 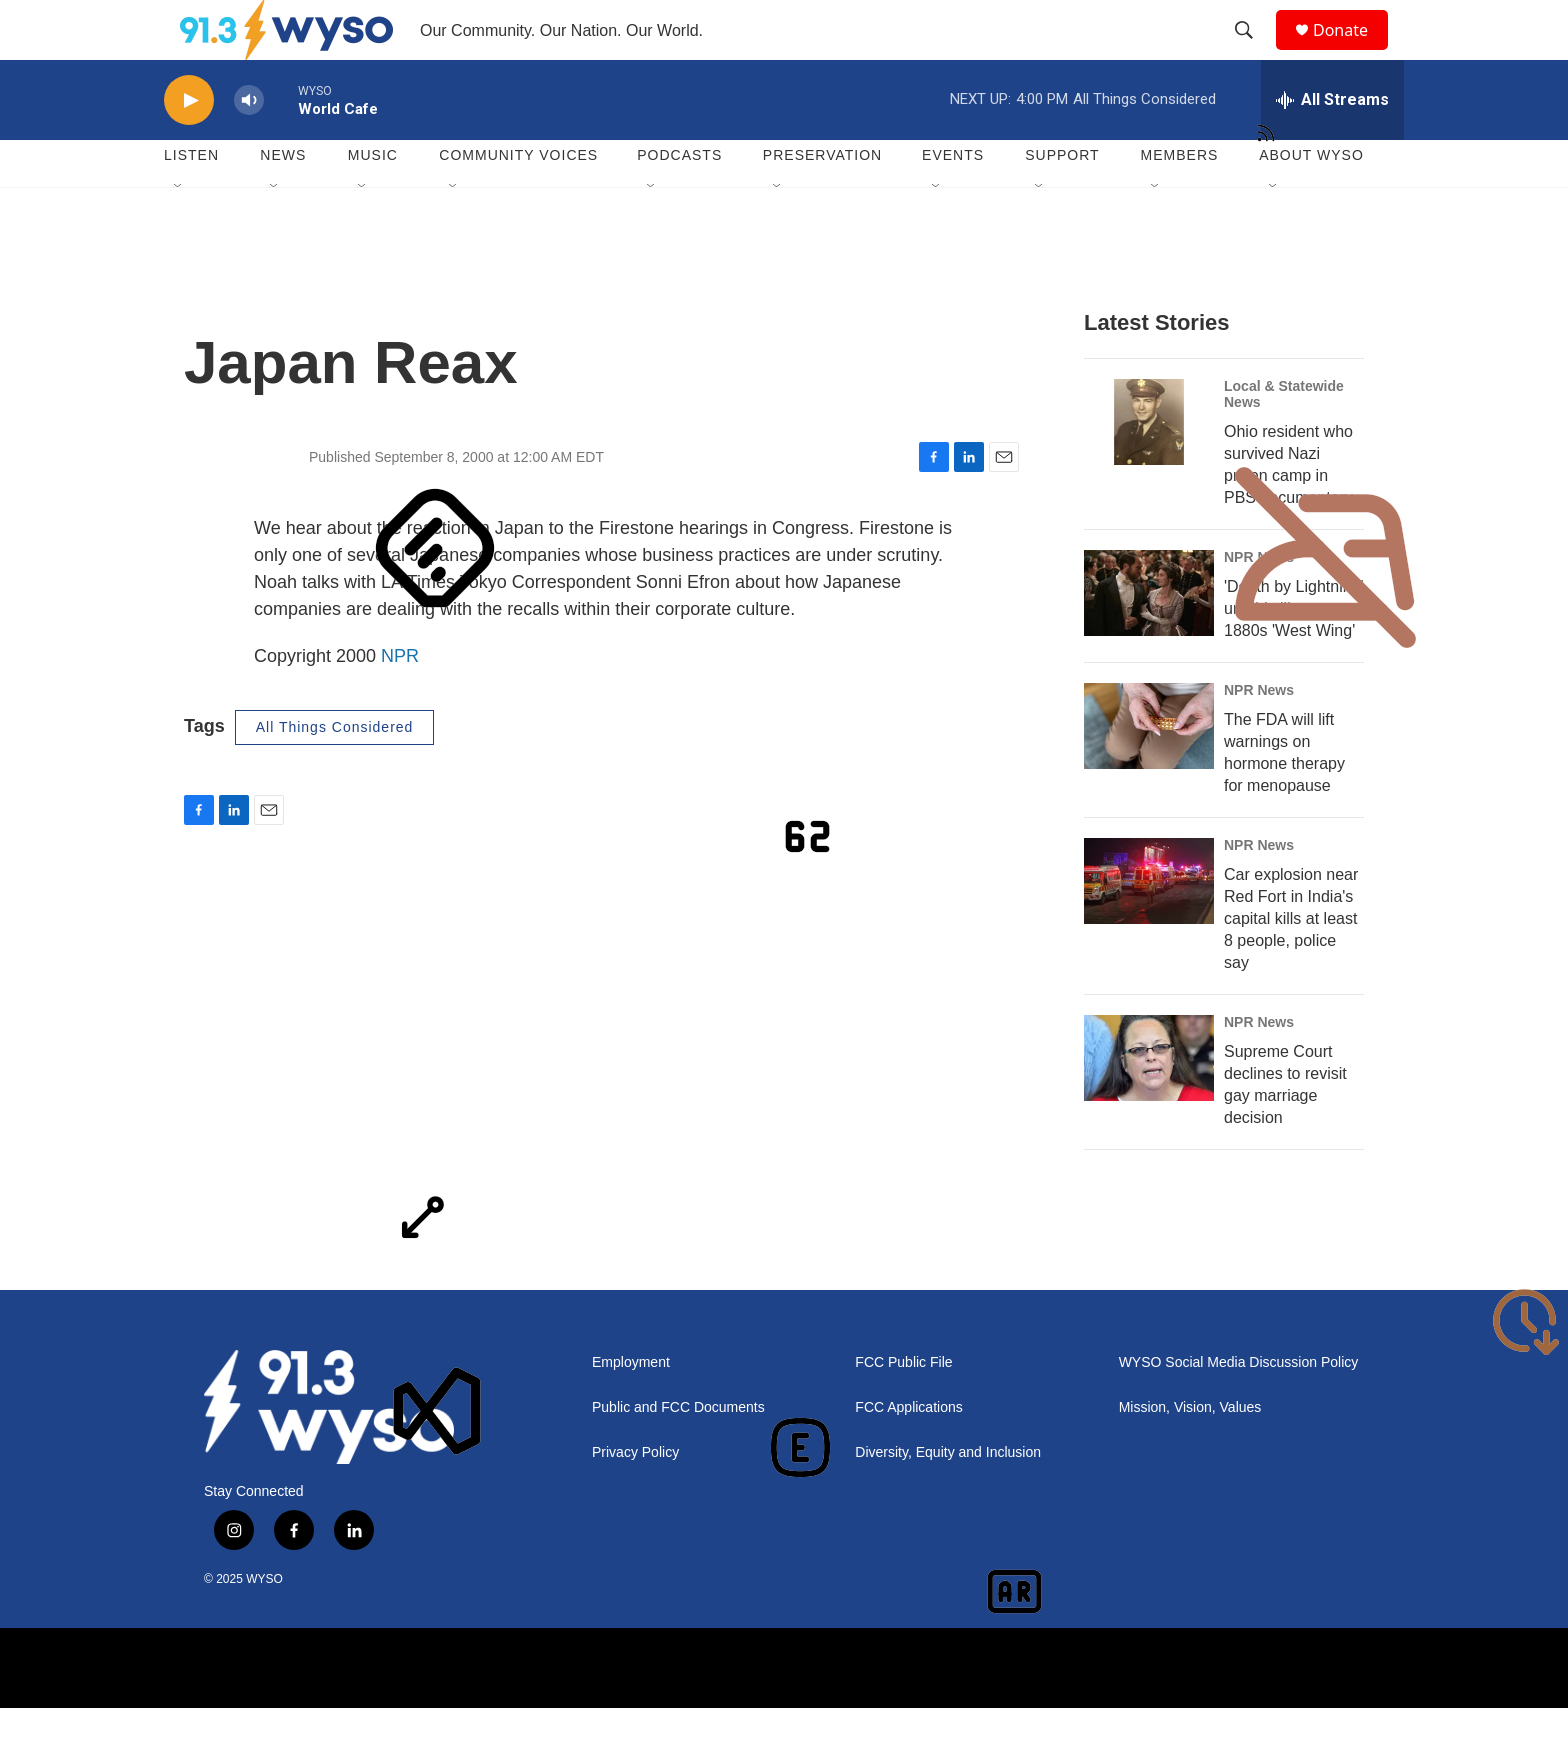 What do you see at coordinates (807, 836) in the screenshot?
I see `indicates item number 62 in a list or sequence` at bounding box center [807, 836].